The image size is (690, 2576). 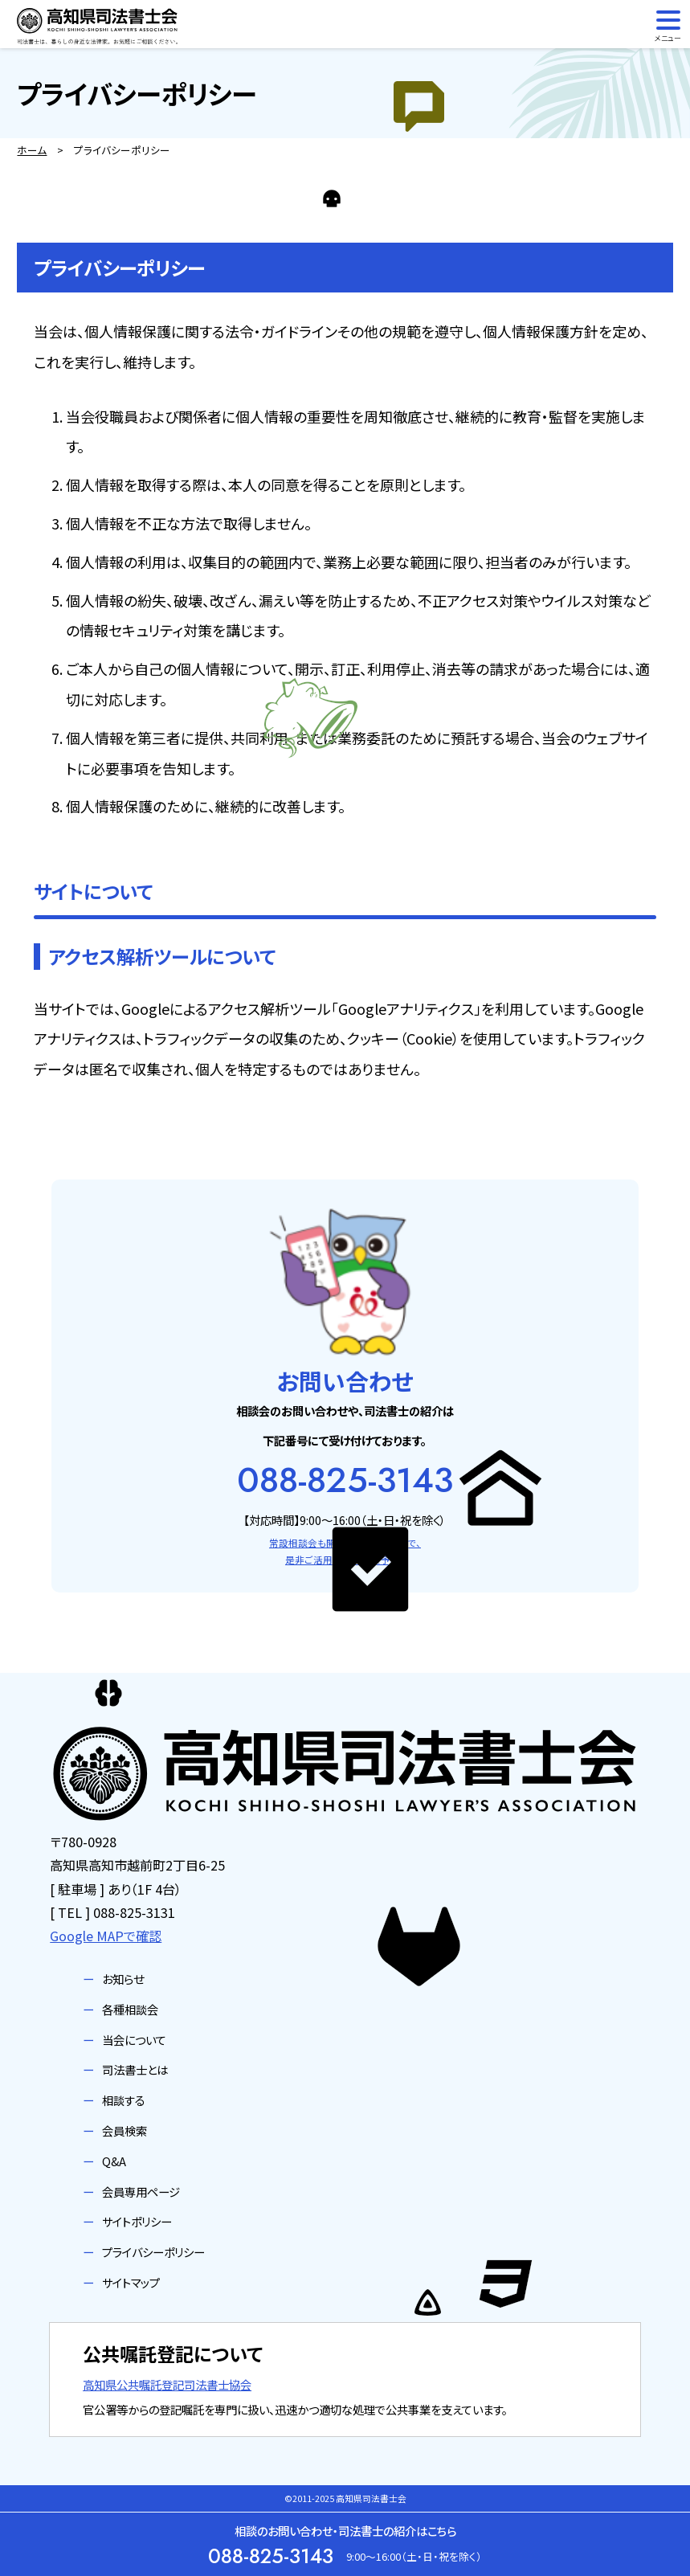 What do you see at coordinates (108, 1693) in the screenshot?
I see `access AI or smart features` at bounding box center [108, 1693].